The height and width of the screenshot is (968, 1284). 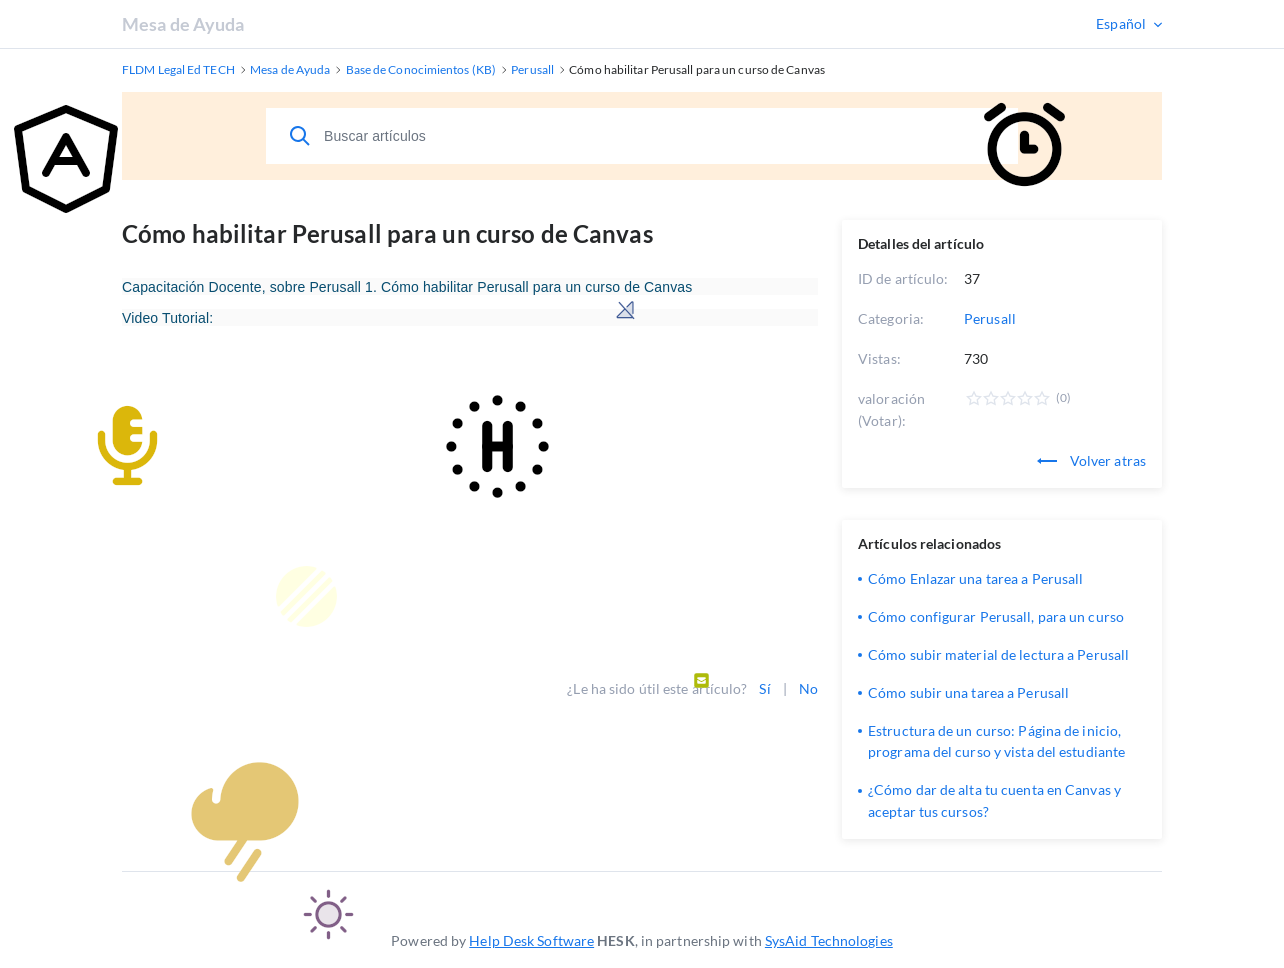 I want to click on open your email inbox, so click(x=701, y=680).